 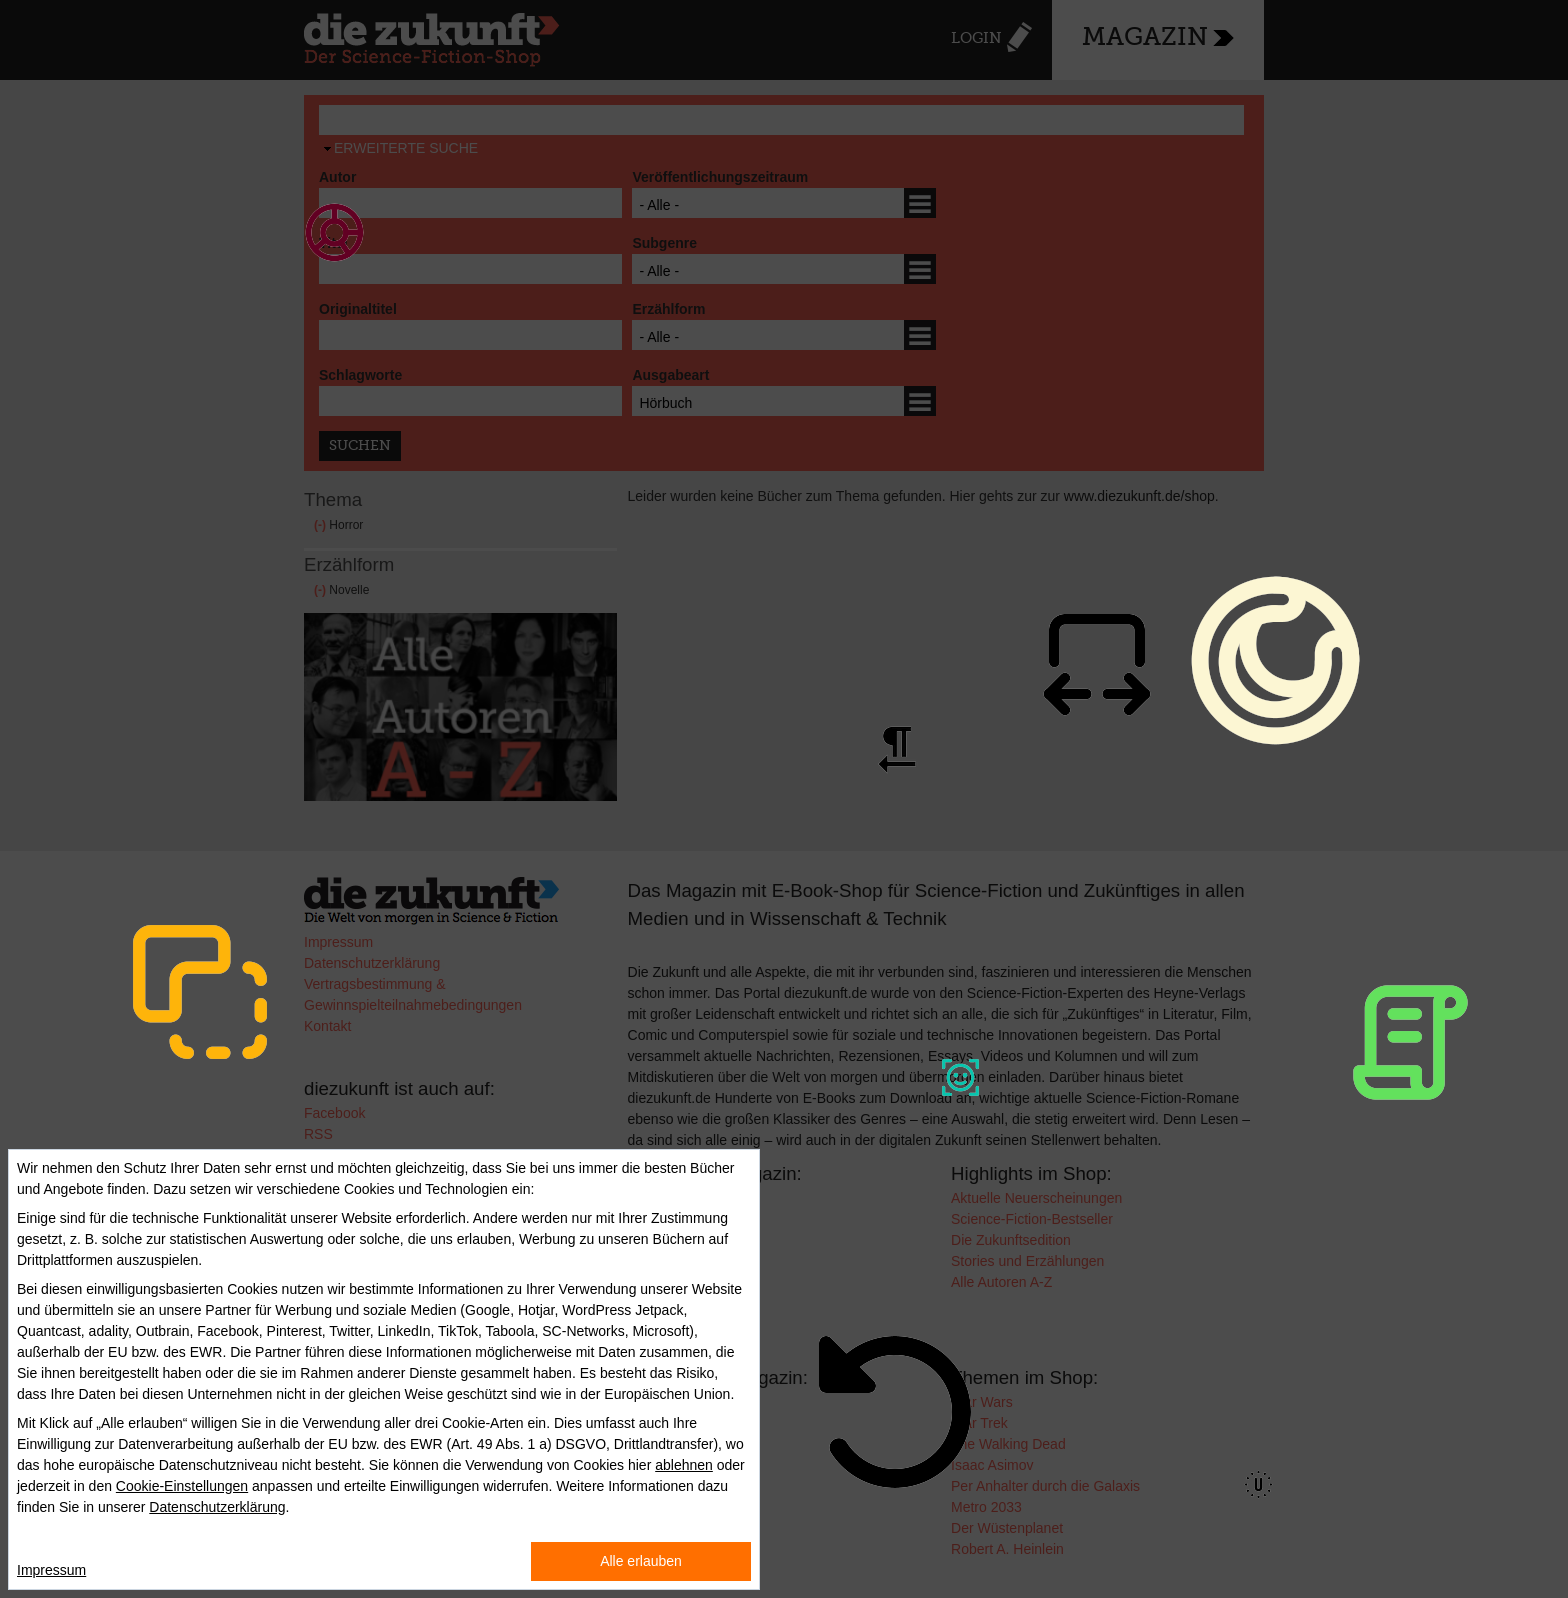 I want to click on indicates a pending or unverified user account, so click(x=1258, y=1484).